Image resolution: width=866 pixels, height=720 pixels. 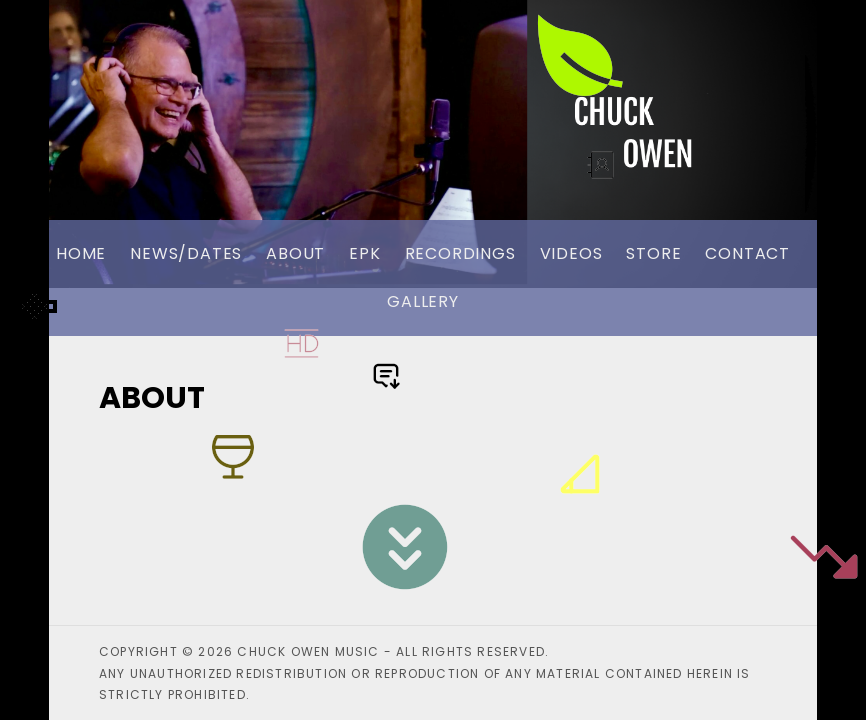 I want to click on expand all content below, so click(x=405, y=547).